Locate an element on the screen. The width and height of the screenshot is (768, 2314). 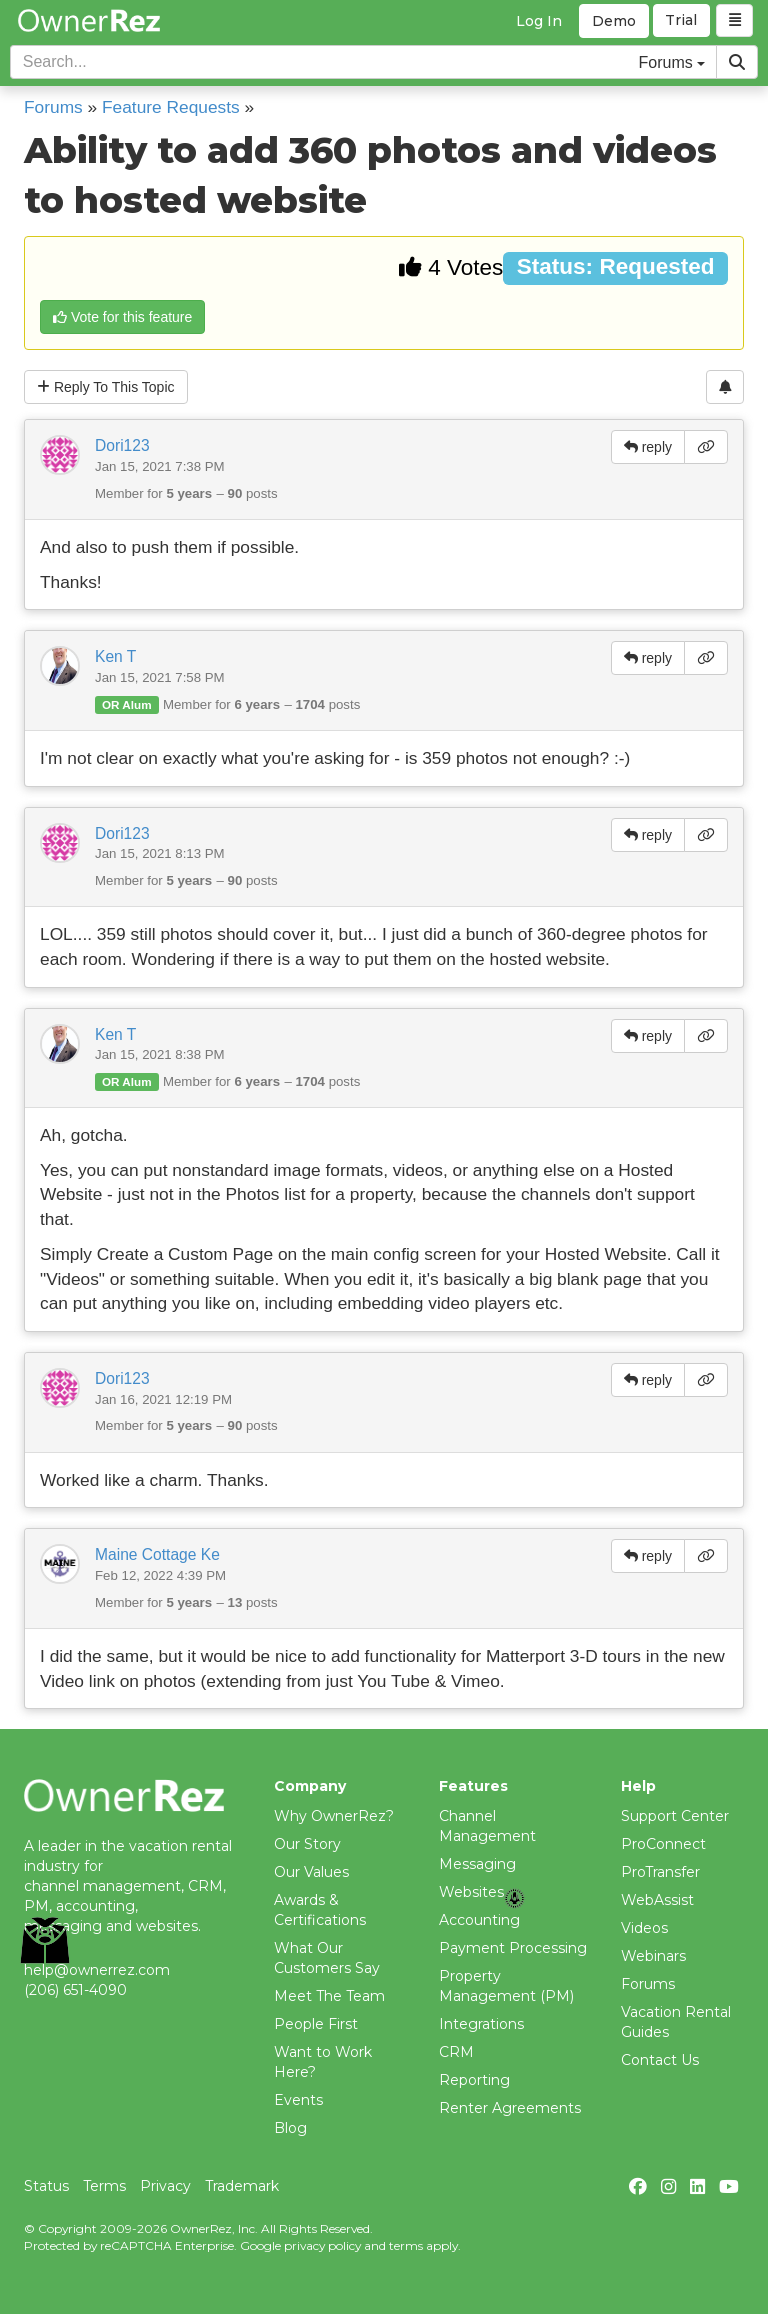
equip heavy armor or collar item is located at coordinates (45, 1937).